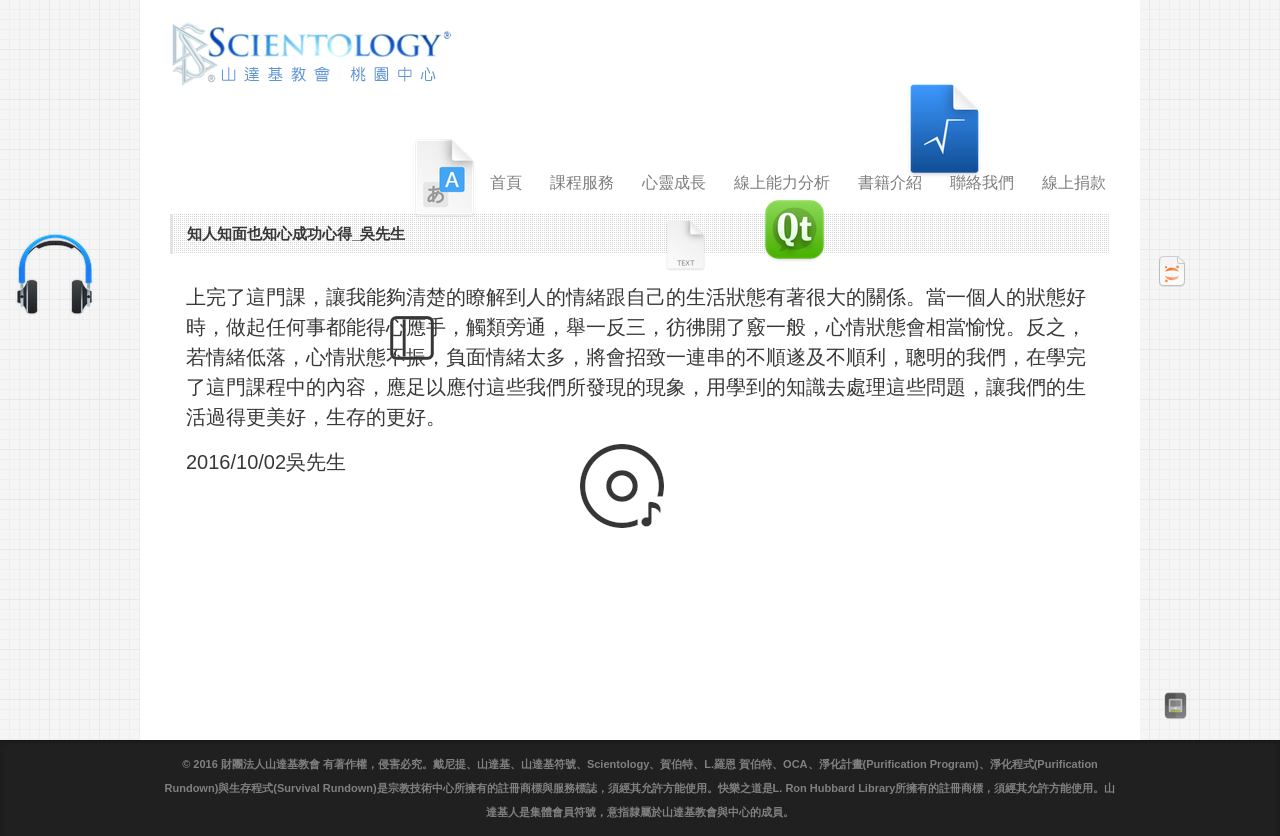 This screenshot has height=836, width=1280. What do you see at coordinates (412, 338) in the screenshot?
I see `toggle sidebar panel visibility` at bounding box center [412, 338].